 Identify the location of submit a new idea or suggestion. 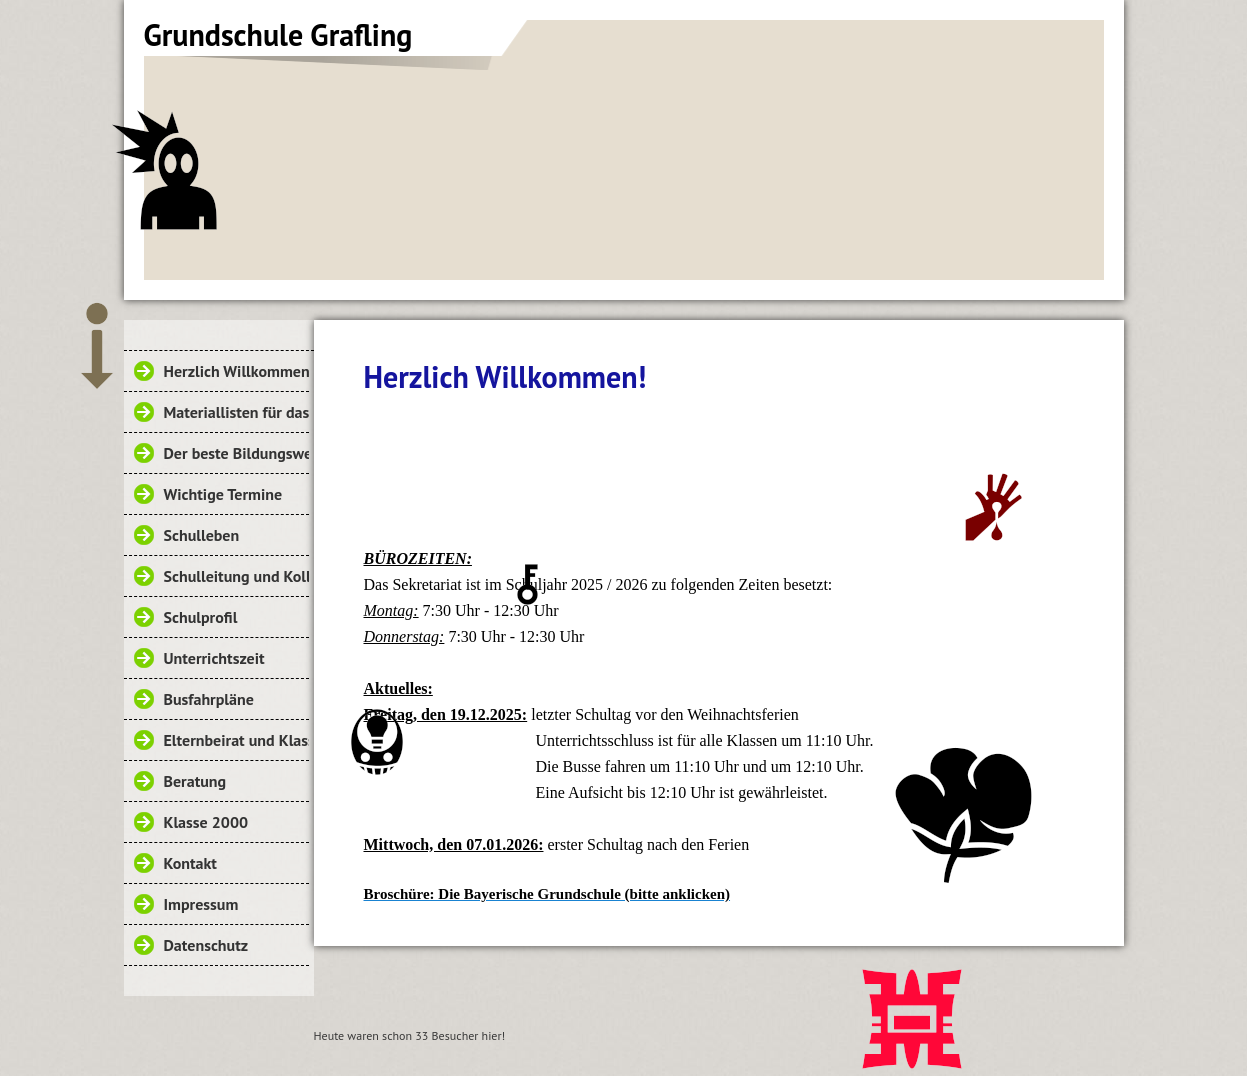
(377, 742).